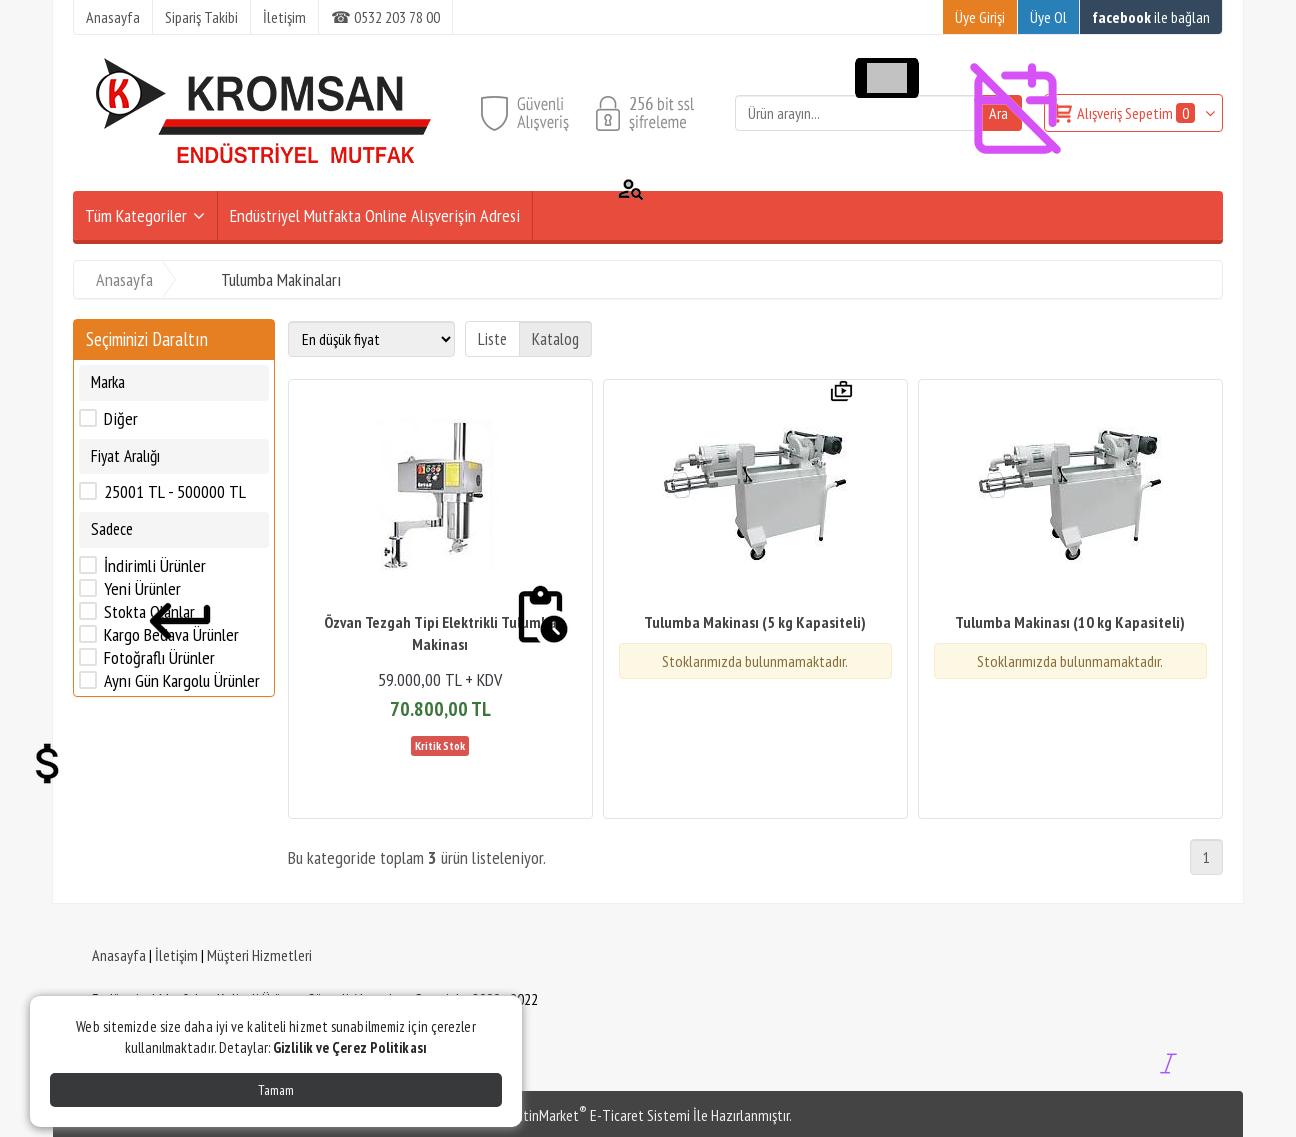 This screenshot has width=1296, height=1137. Describe the element at coordinates (1015, 108) in the screenshot. I see `disable calendar or scheduling feature` at that location.